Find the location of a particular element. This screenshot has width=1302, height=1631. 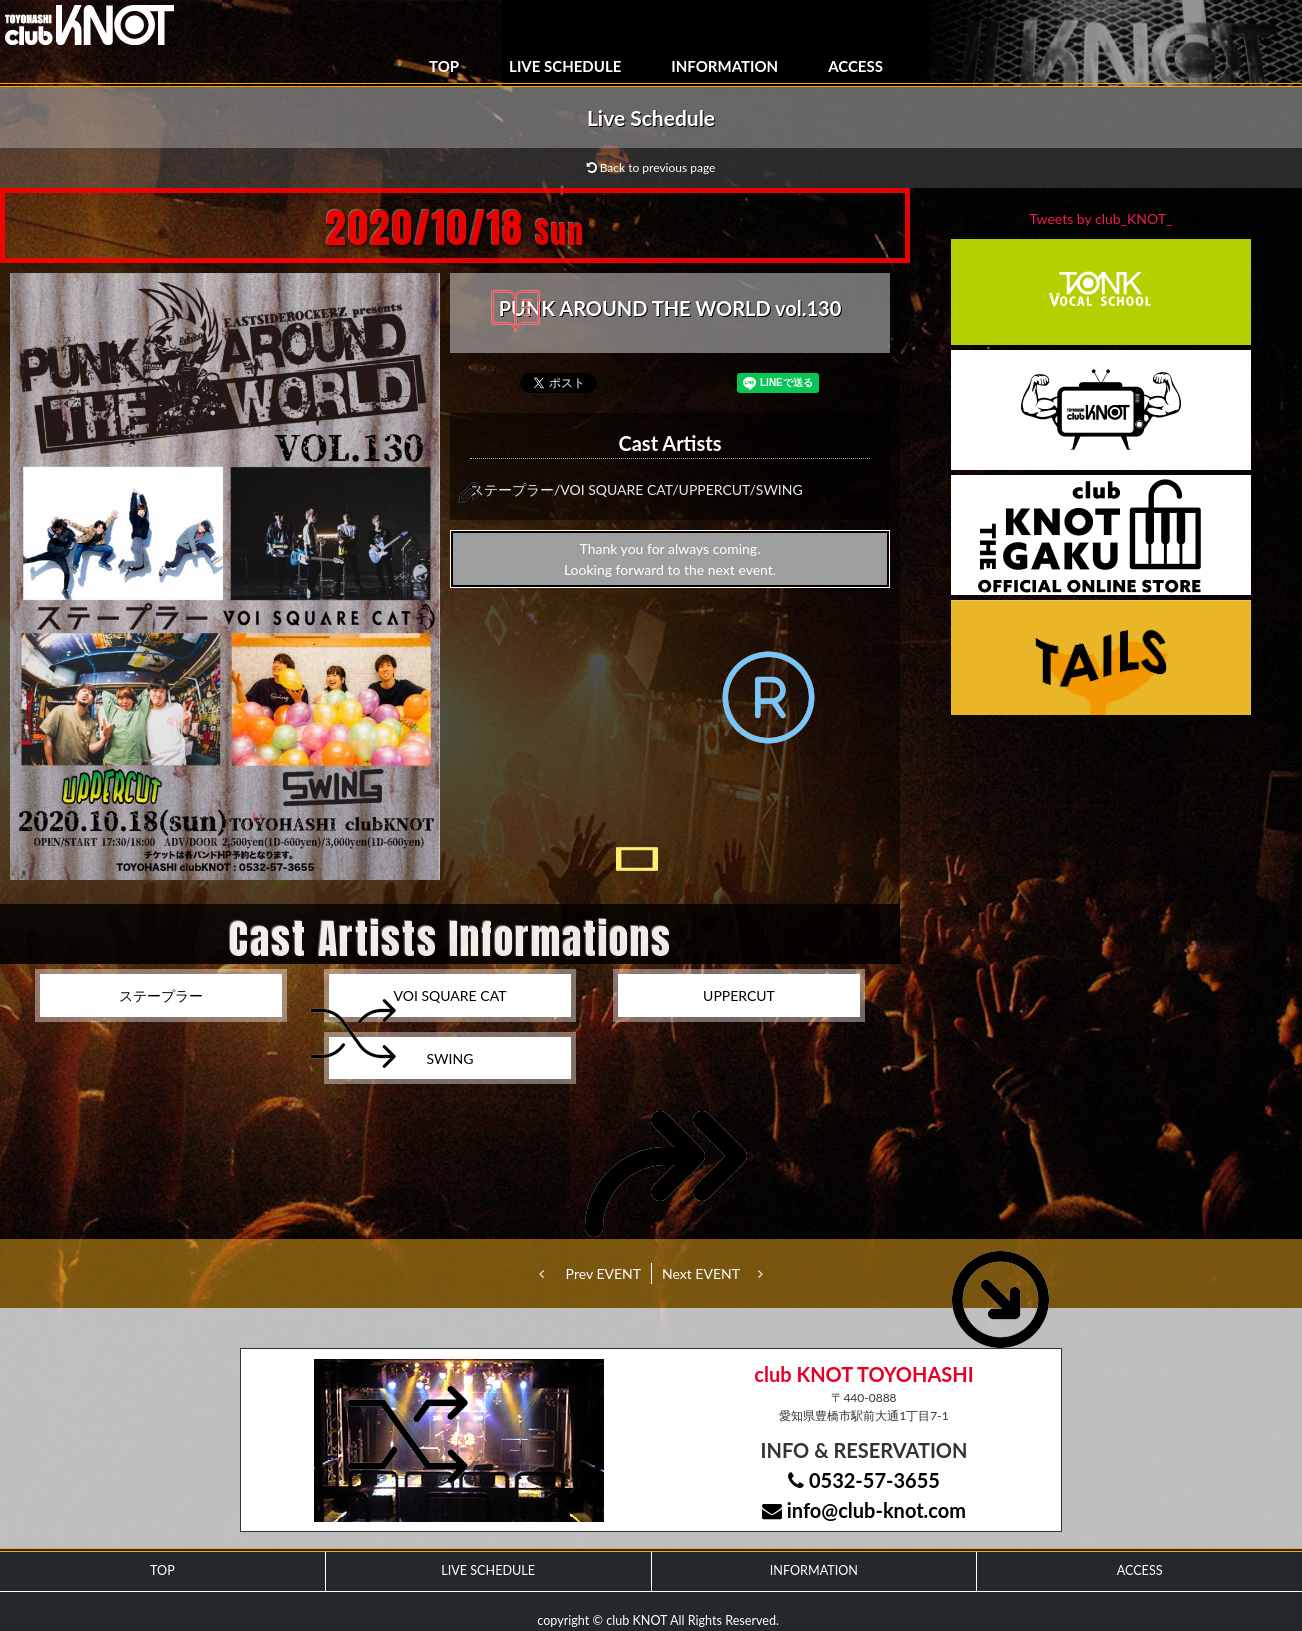

rotate device to landscape mode is located at coordinates (637, 859).